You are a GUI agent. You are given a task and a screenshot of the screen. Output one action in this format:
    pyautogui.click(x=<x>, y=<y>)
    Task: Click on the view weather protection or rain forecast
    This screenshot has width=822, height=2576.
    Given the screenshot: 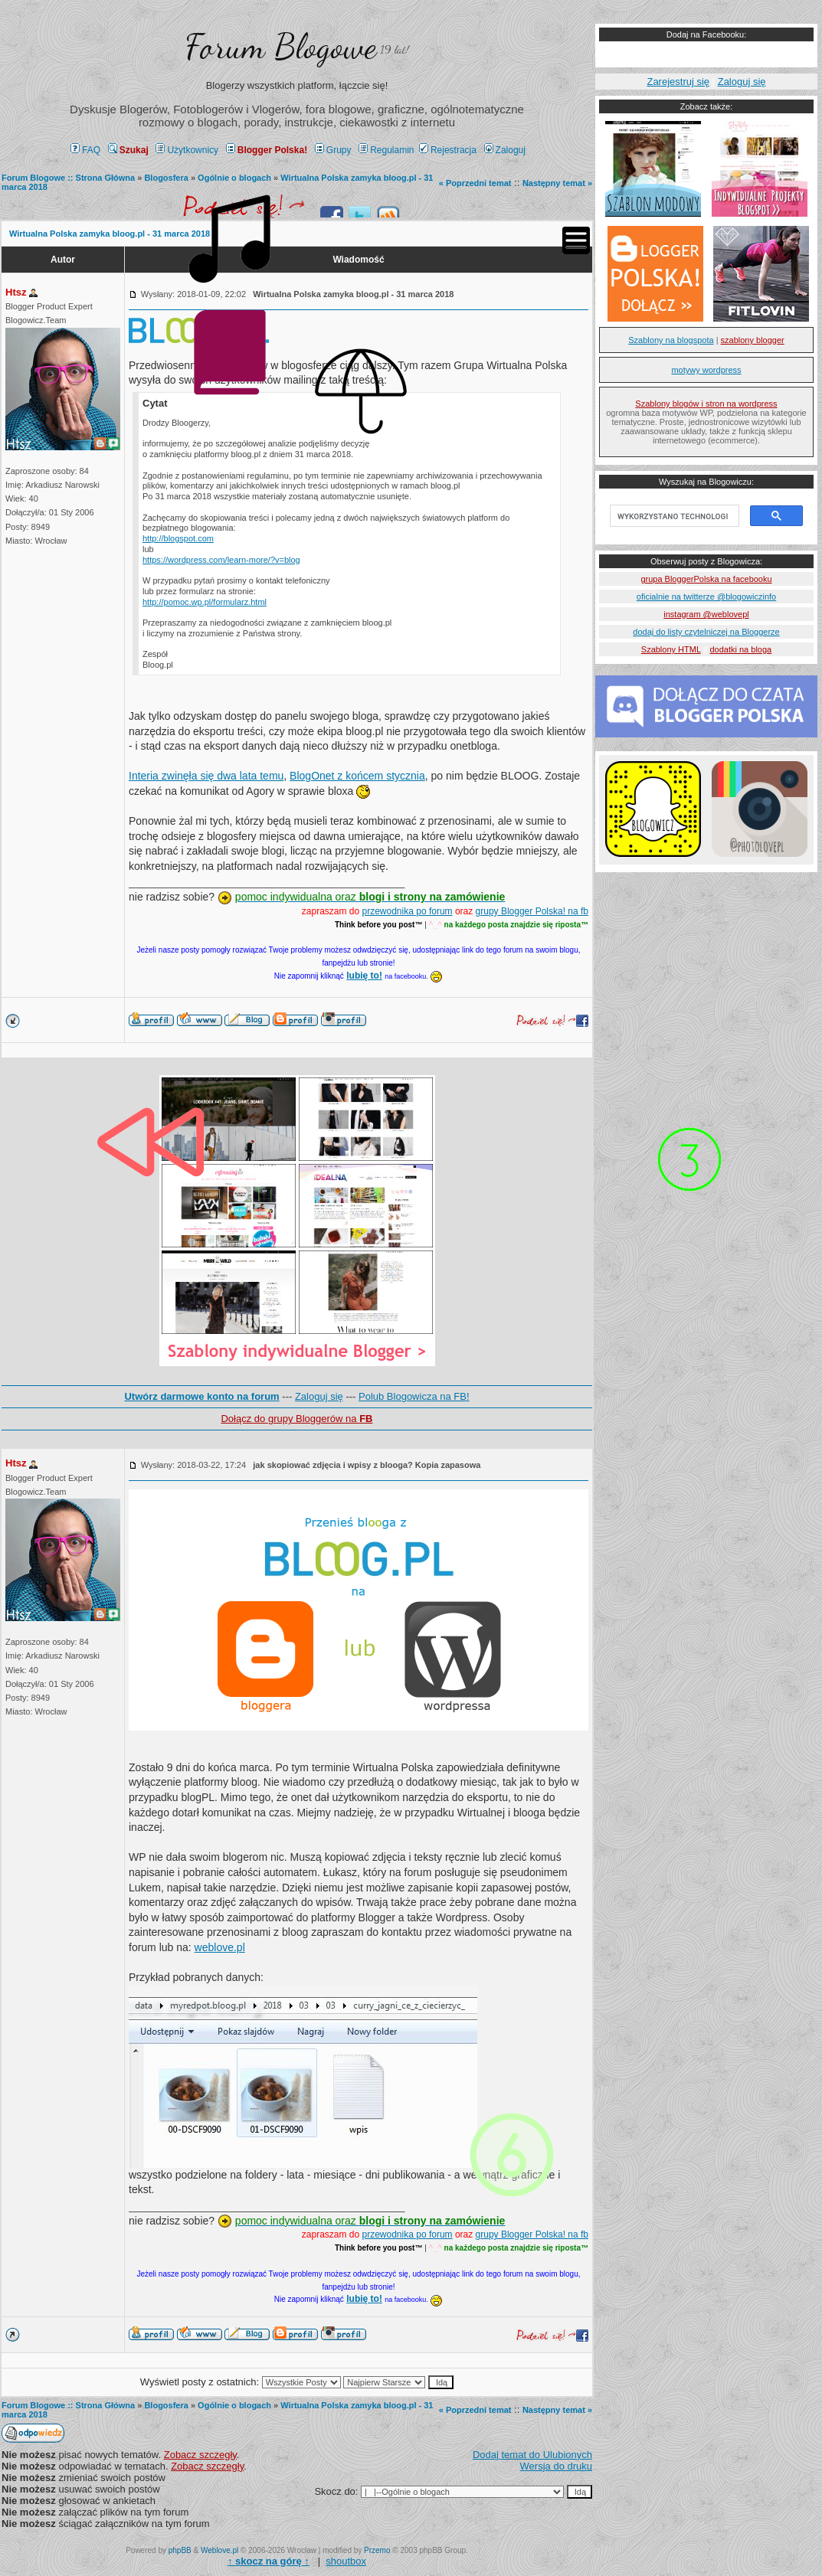 What is the action you would take?
    pyautogui.click(x=361, y=391)
    